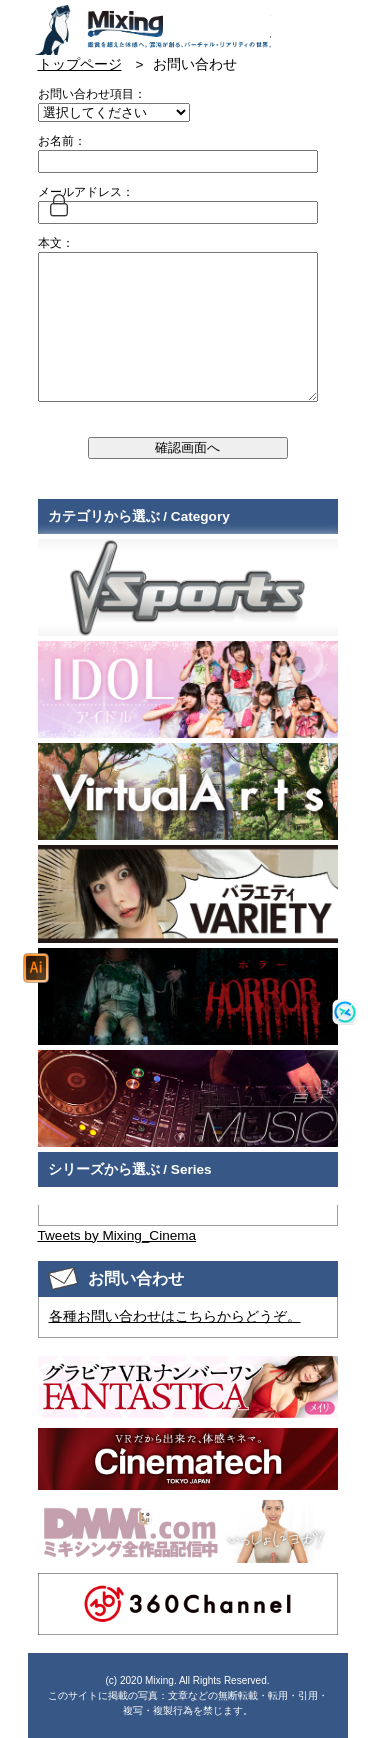 The image size is (375, 1738). I want to click on open an Adobe Illustrator file, so click(36, 968).